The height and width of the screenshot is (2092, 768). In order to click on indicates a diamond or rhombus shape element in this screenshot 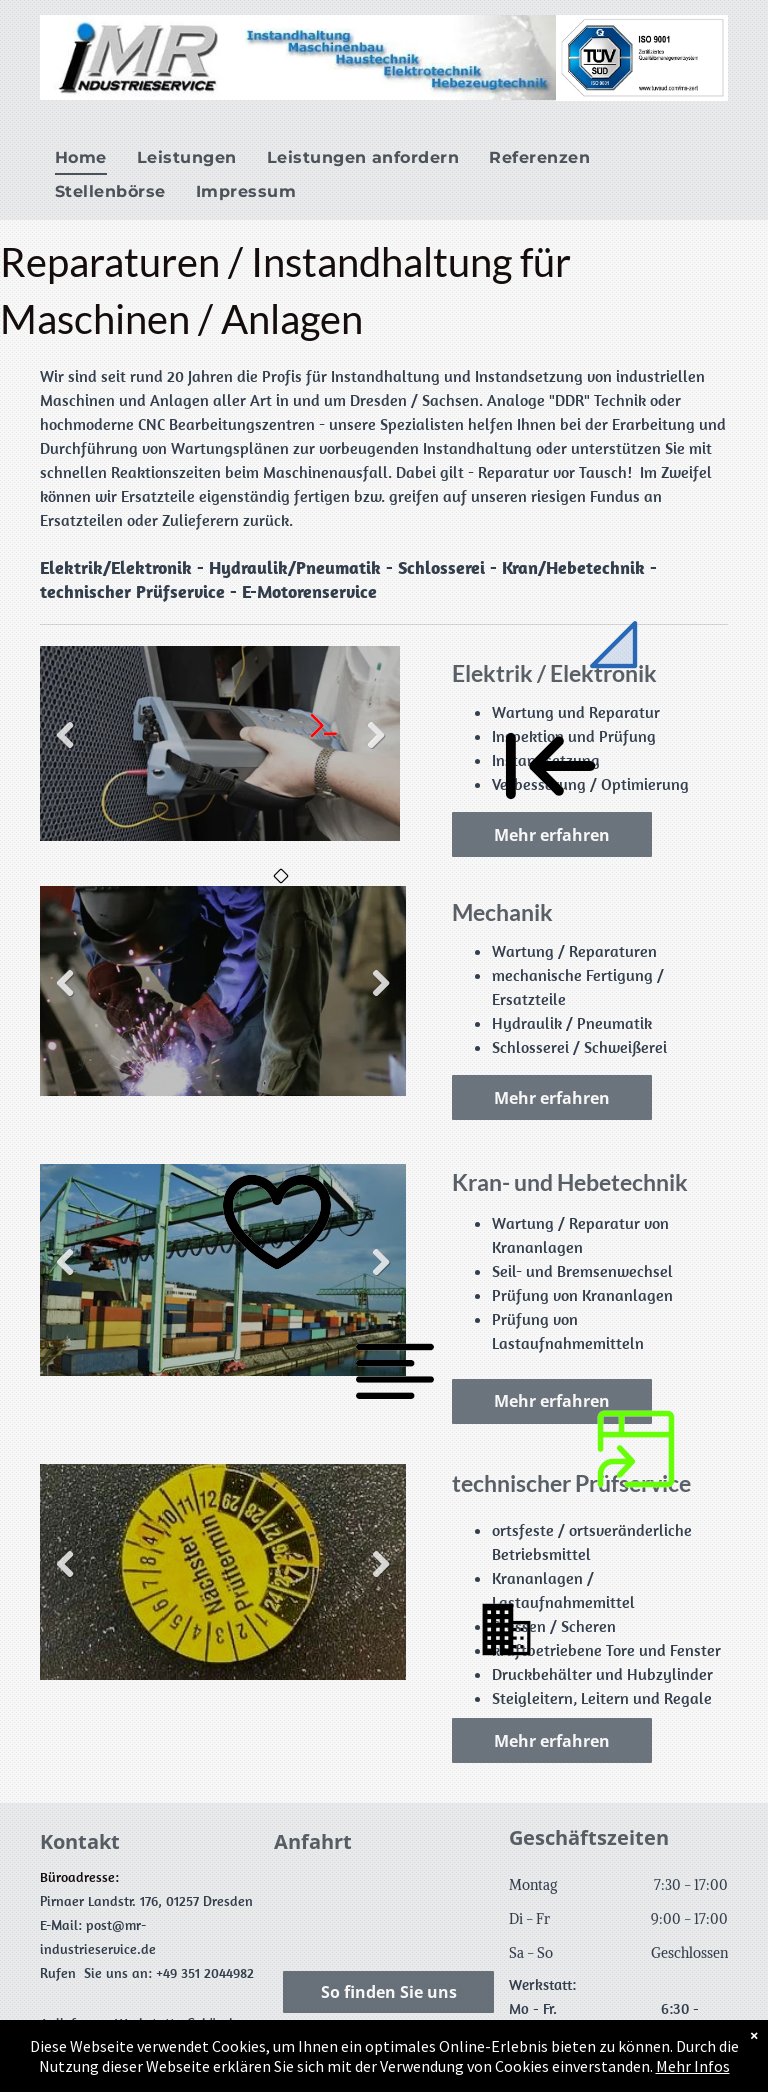, I will do `click(281, 876)`.